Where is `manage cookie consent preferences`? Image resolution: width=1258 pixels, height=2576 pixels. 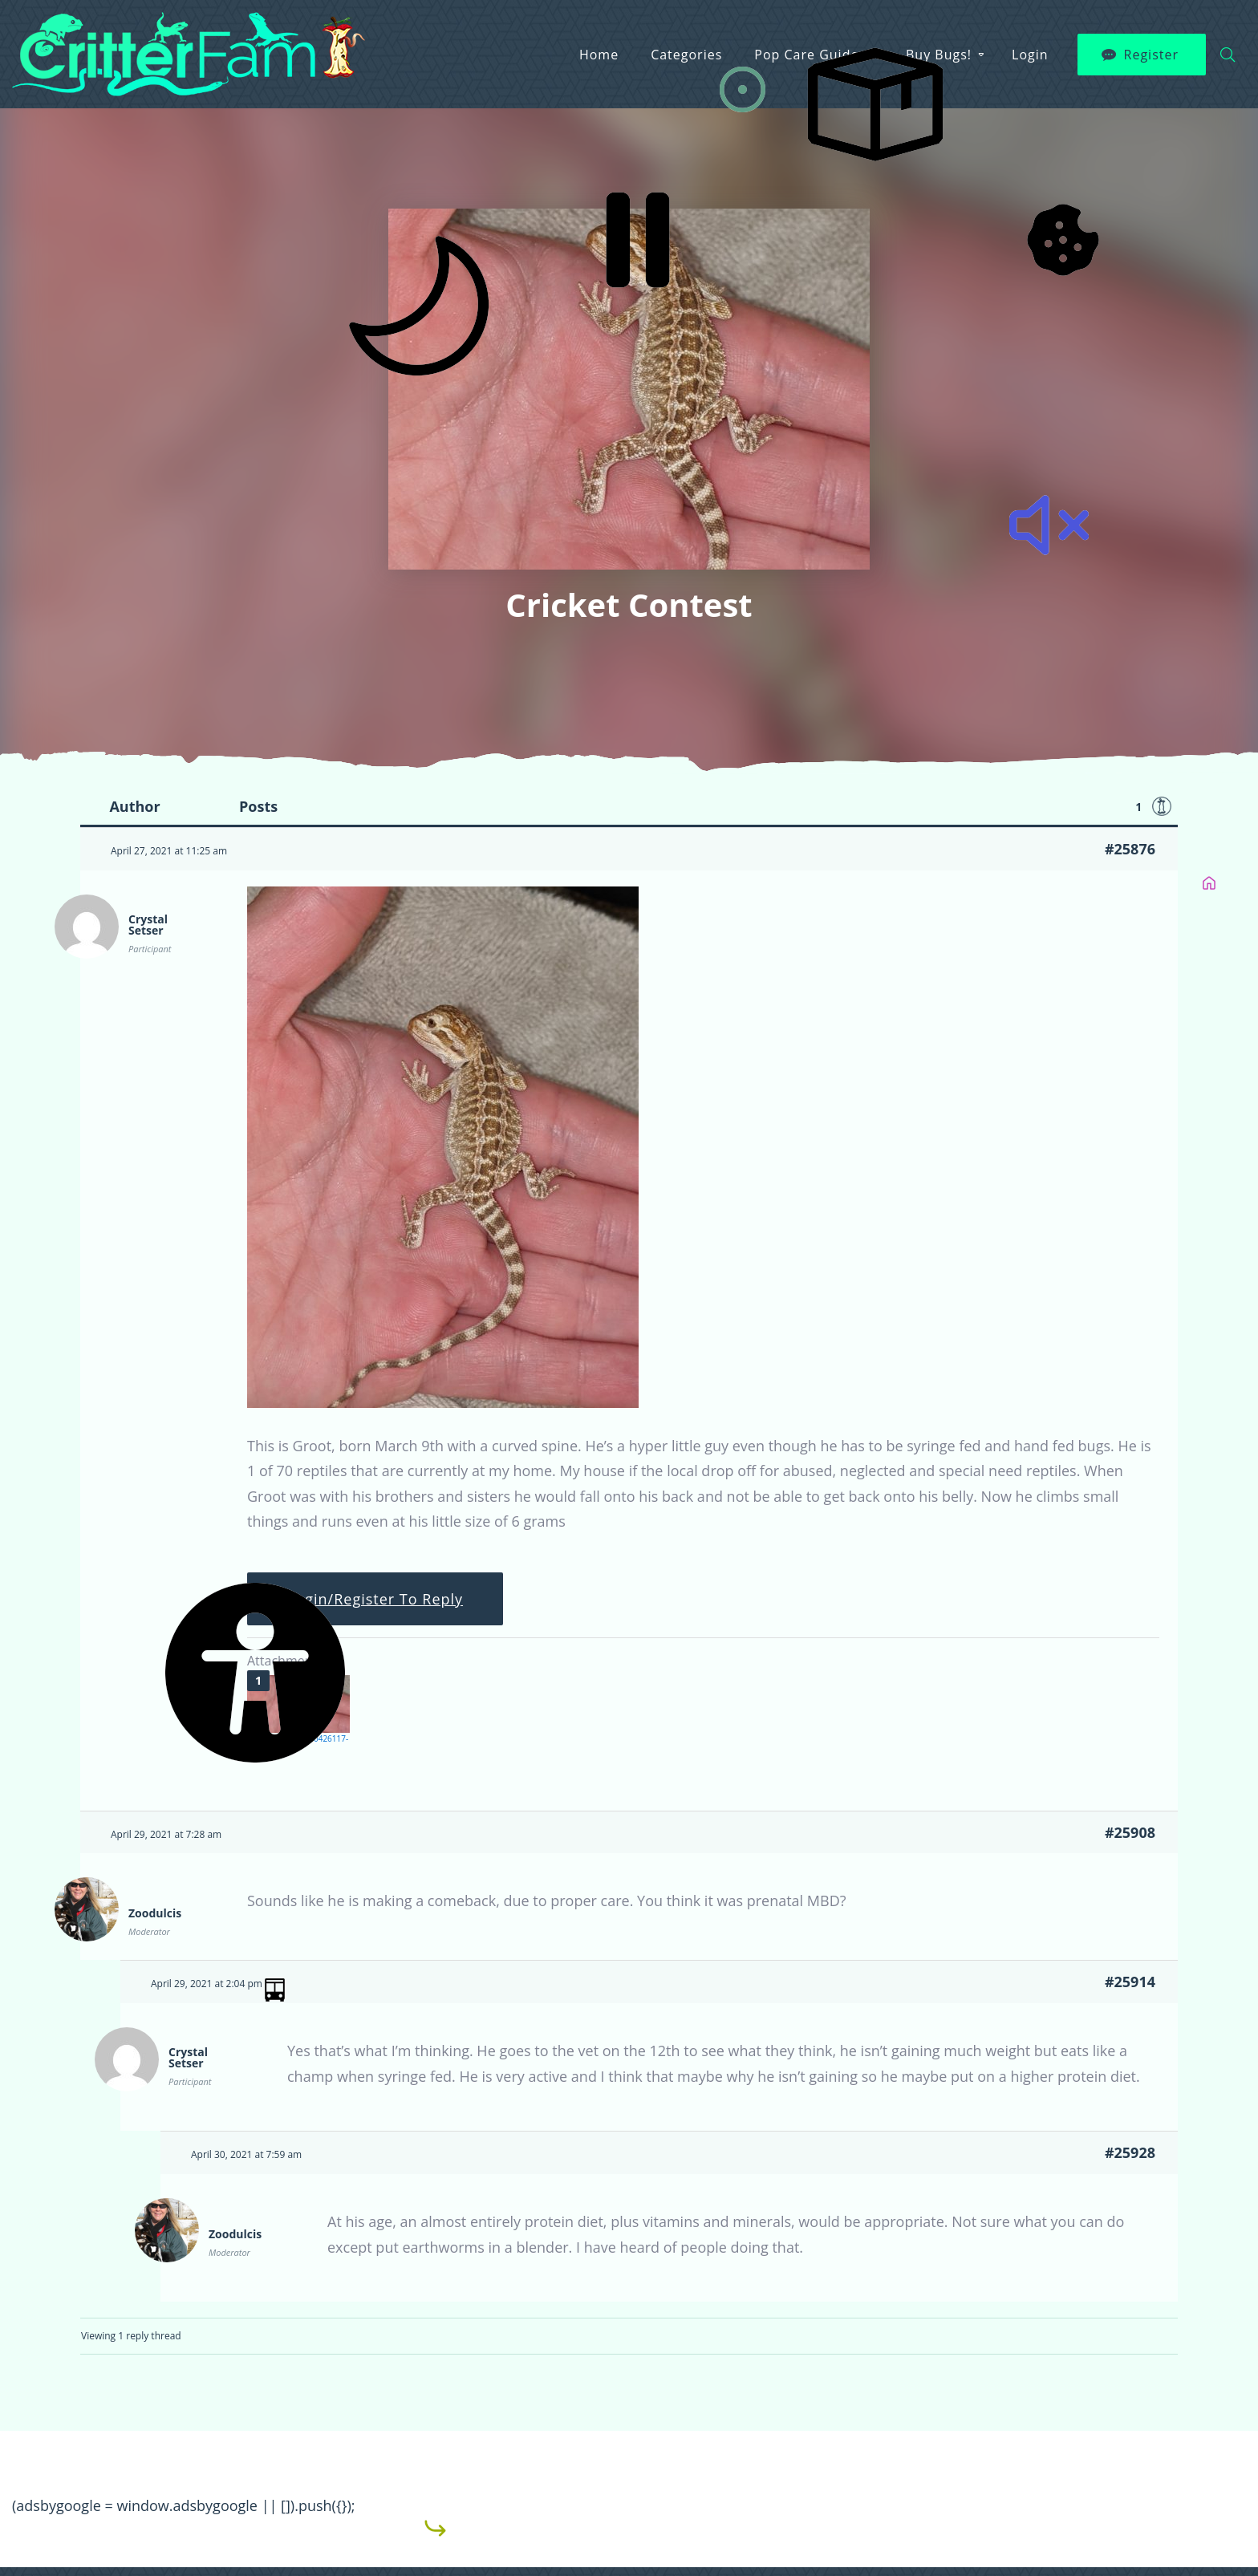
manage cookie consent preferences is located at coordinates (1063, 240).